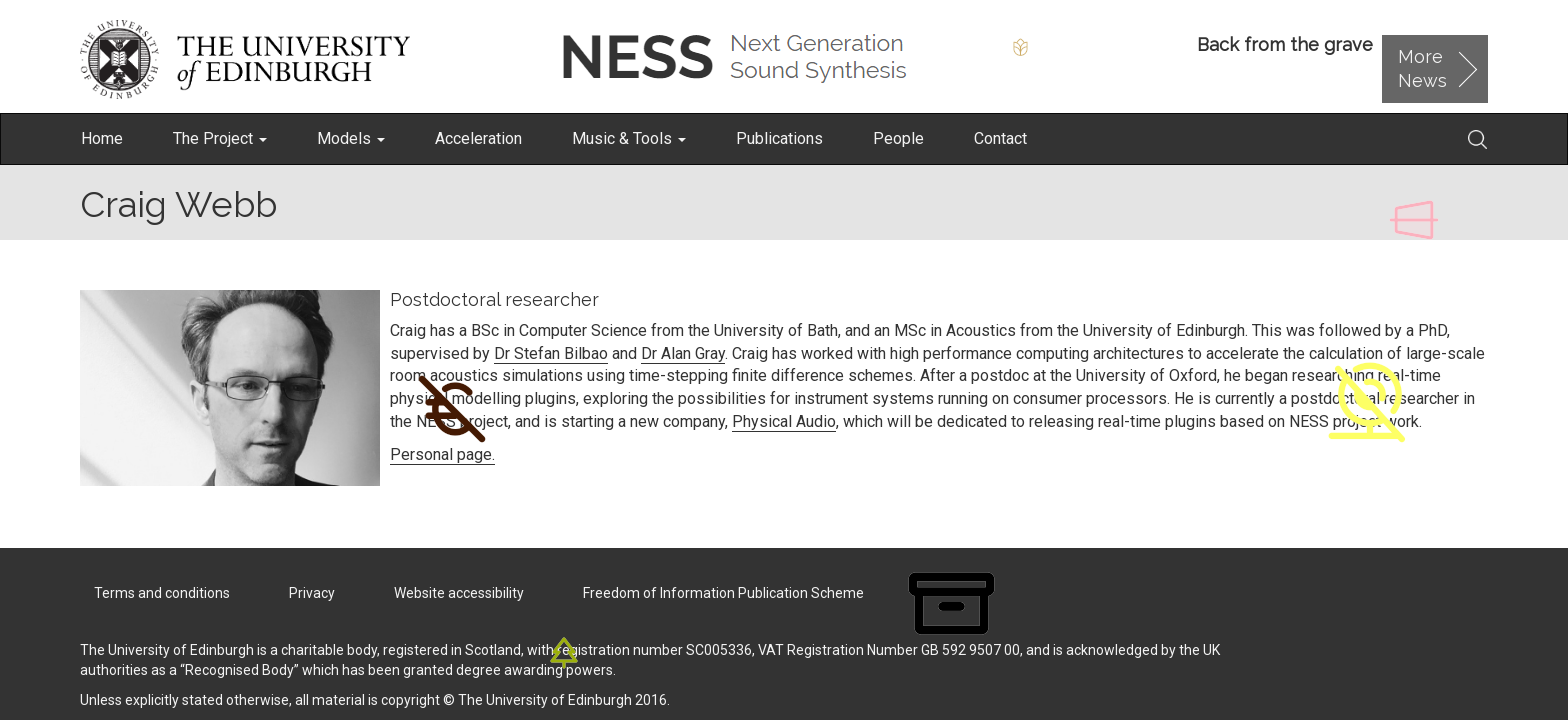  What do you see at coordinates (1020, 47) in the screenshot?
I see `filter by grain or wheat products` at bounding box center [1020, 47].